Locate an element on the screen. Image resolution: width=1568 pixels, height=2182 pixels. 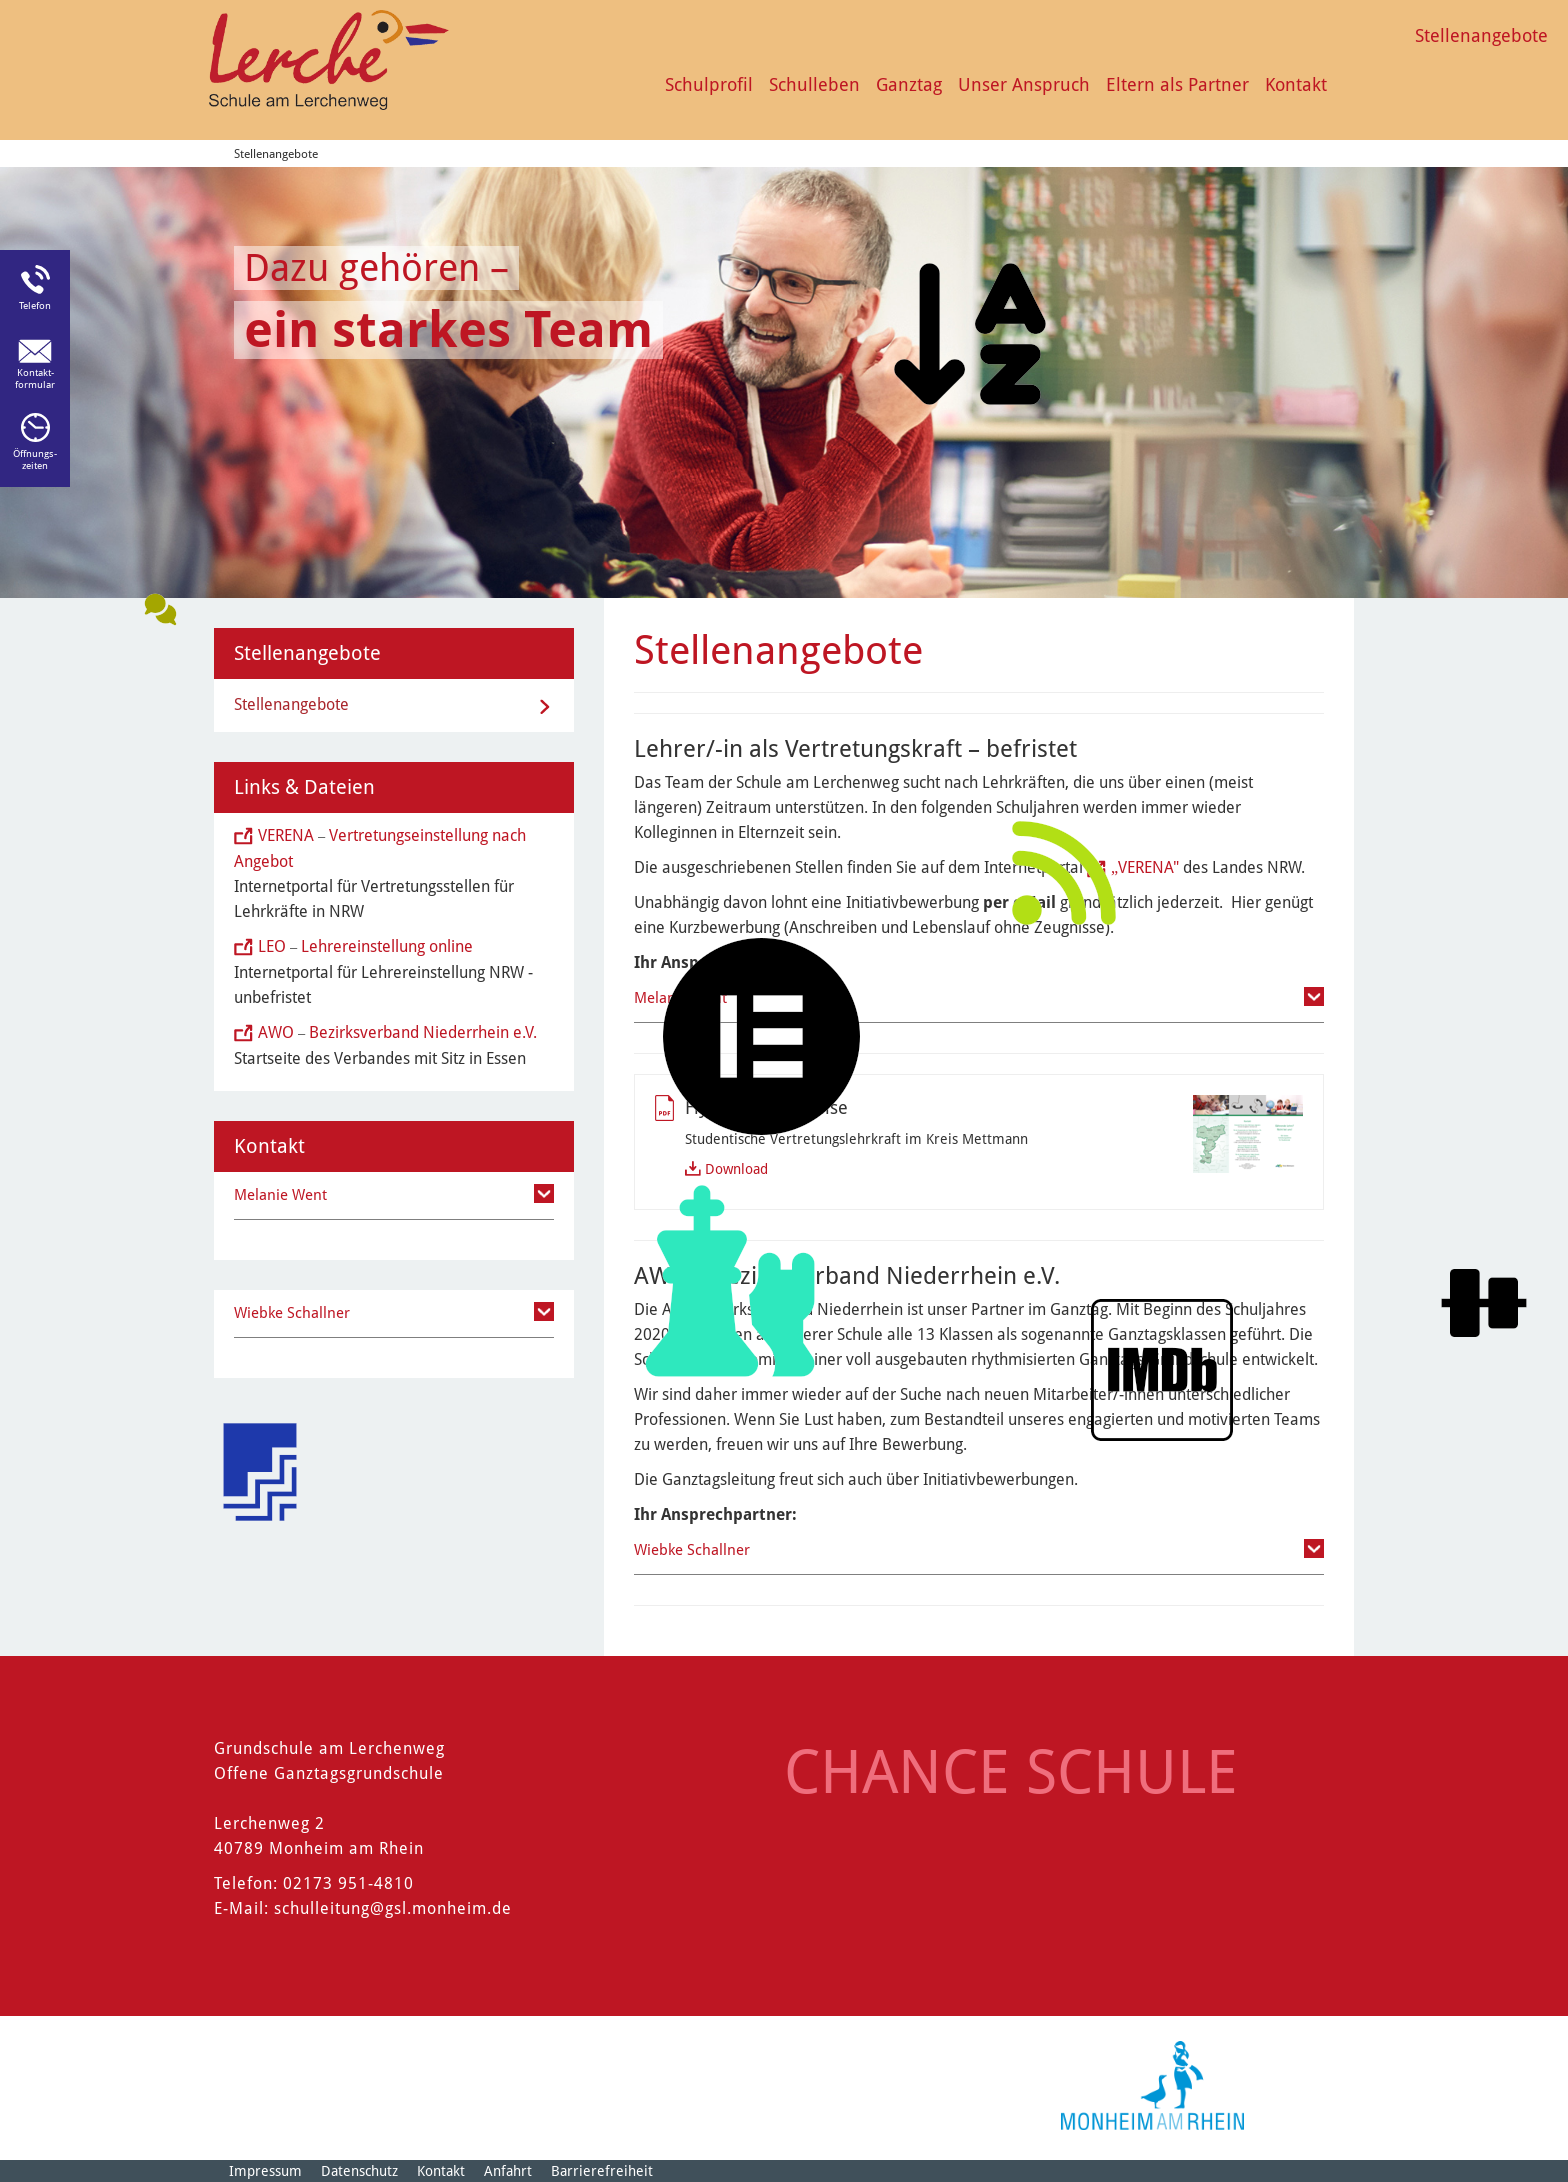
subscribe to RSS feed is located at coordinates (1064, 873).